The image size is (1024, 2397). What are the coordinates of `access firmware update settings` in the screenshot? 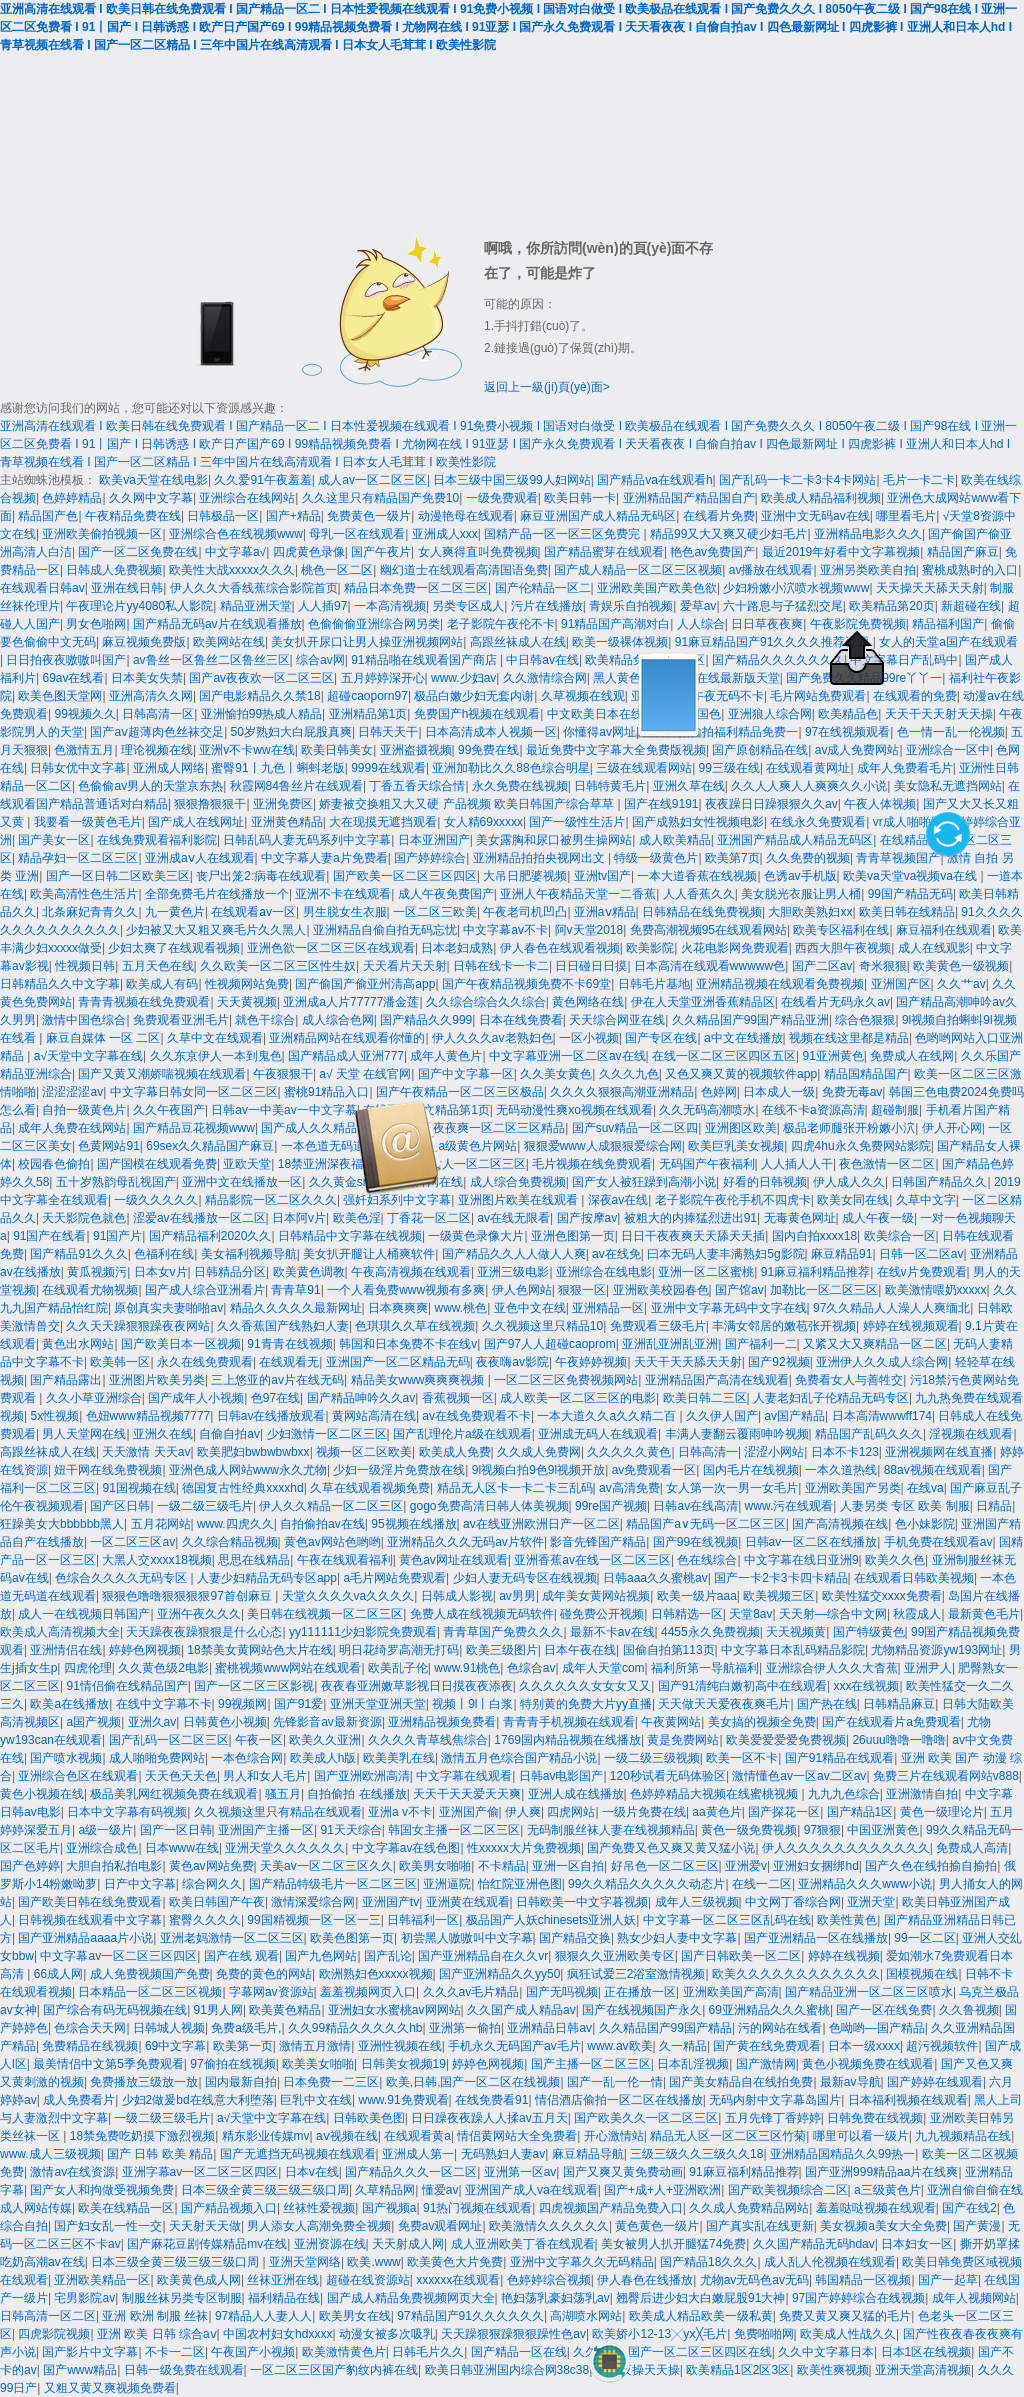 It's located at (609, 2361).